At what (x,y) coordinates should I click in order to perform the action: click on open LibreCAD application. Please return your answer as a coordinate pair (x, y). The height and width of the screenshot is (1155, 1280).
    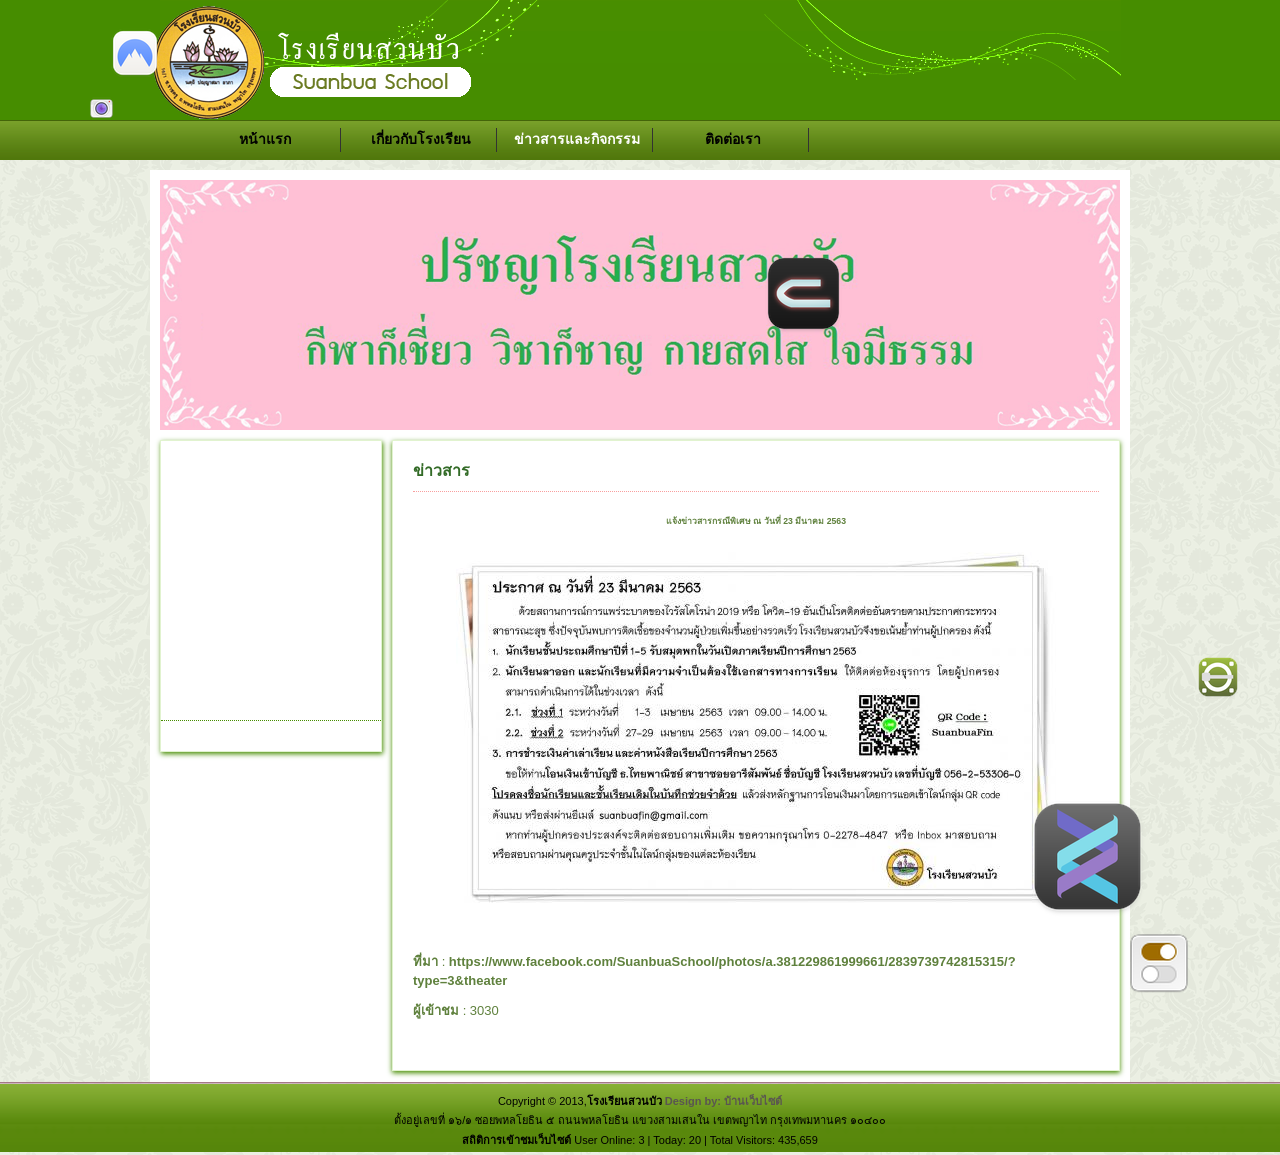
    Looking at the image, I should click on (1218, 677).